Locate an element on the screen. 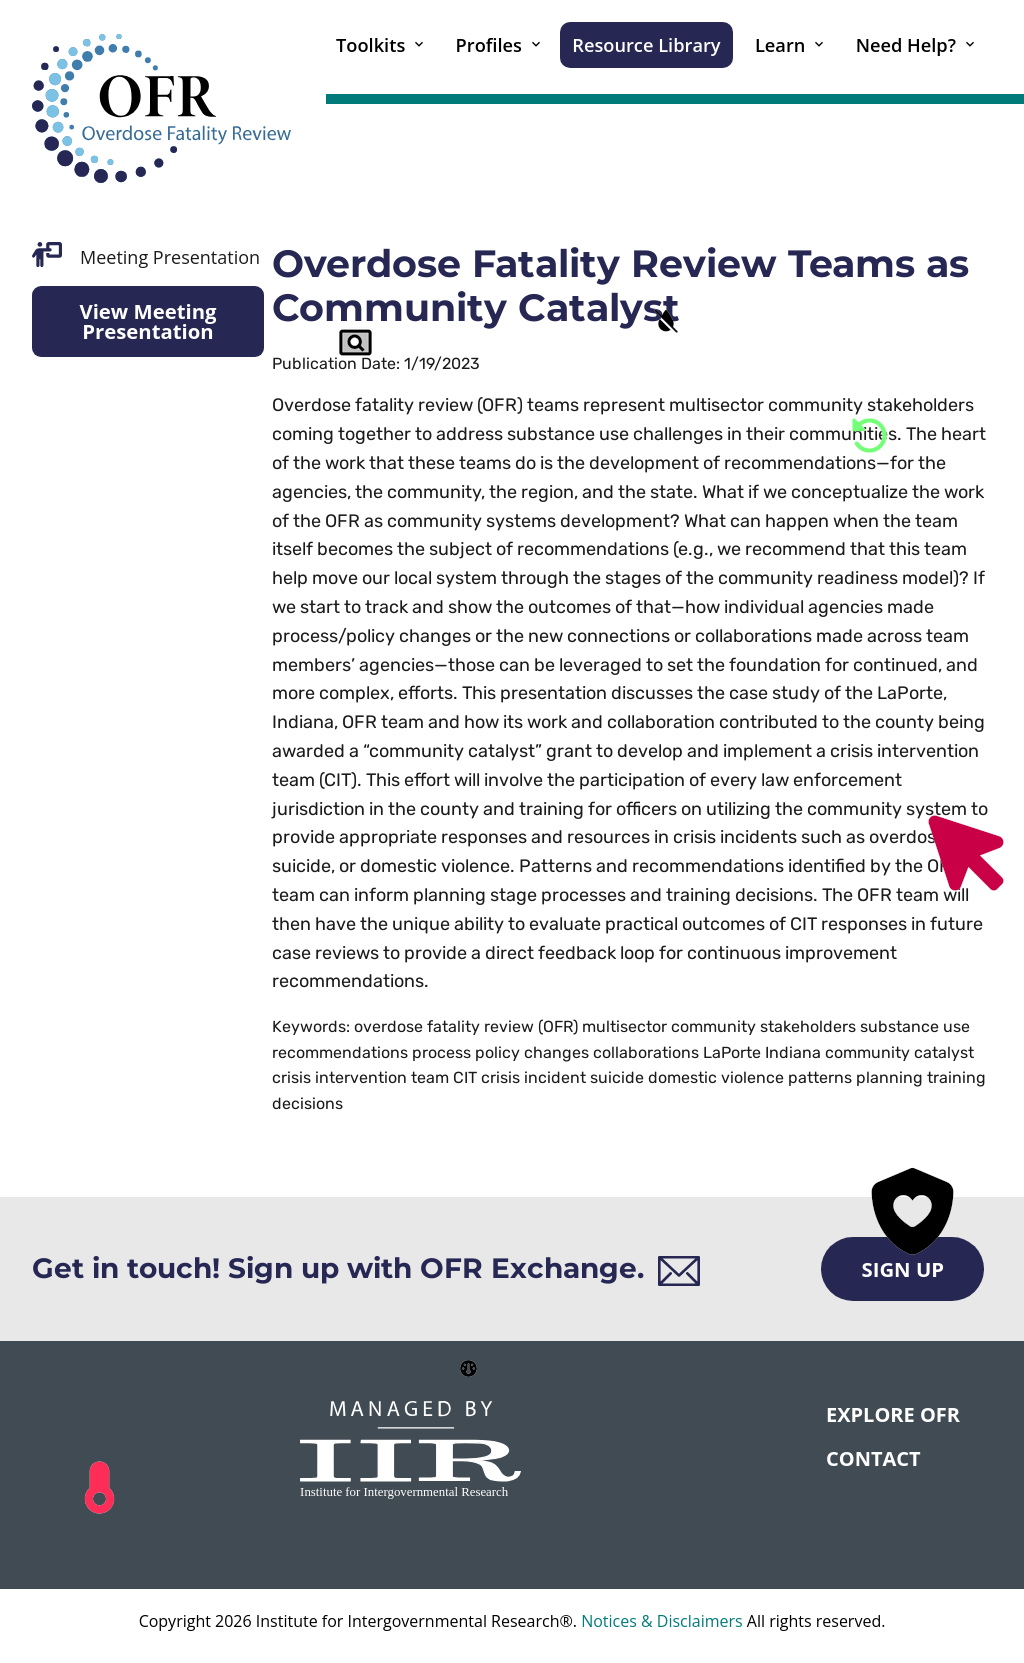  undo last action is located at coordinates (869, 435).